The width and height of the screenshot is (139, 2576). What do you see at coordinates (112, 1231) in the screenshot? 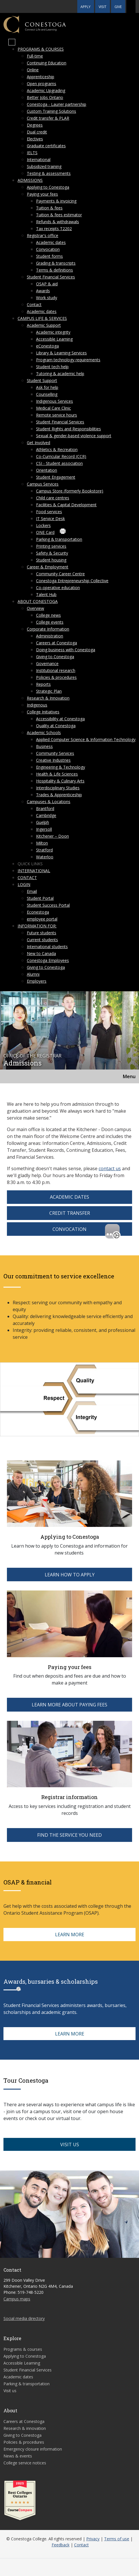
I see `configure xfce panel layout and profiles` at bounding box center [112, 1231].